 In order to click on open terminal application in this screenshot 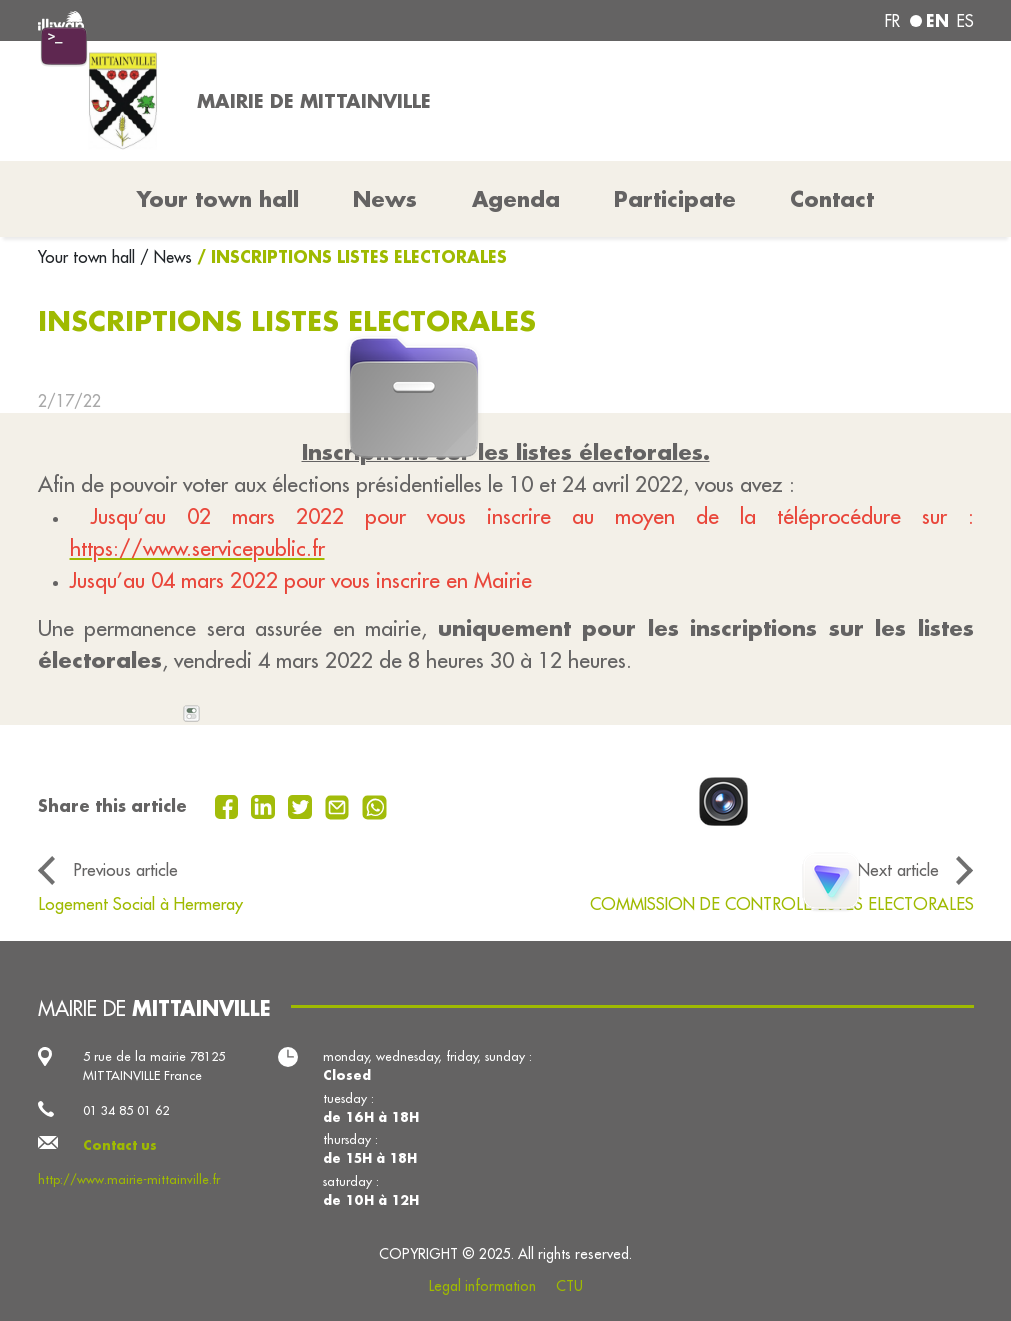, I will do `click(64, 46)`.